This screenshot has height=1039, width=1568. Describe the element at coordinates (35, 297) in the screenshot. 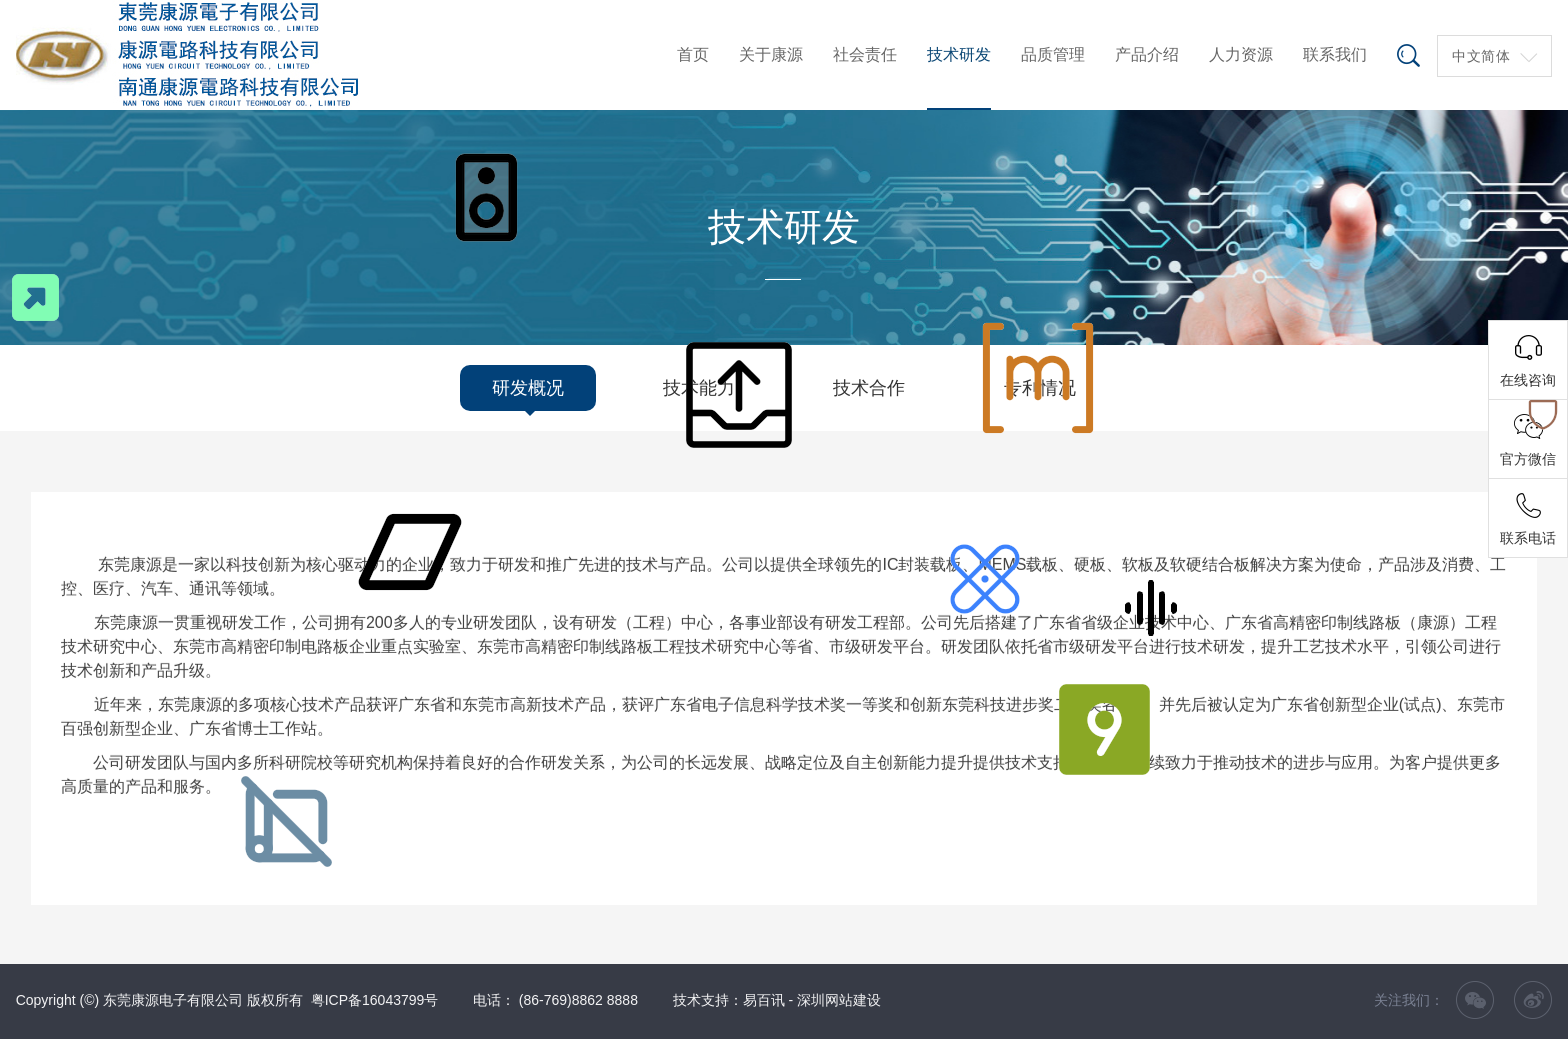

I see `open link in a new window or tab` at that location.